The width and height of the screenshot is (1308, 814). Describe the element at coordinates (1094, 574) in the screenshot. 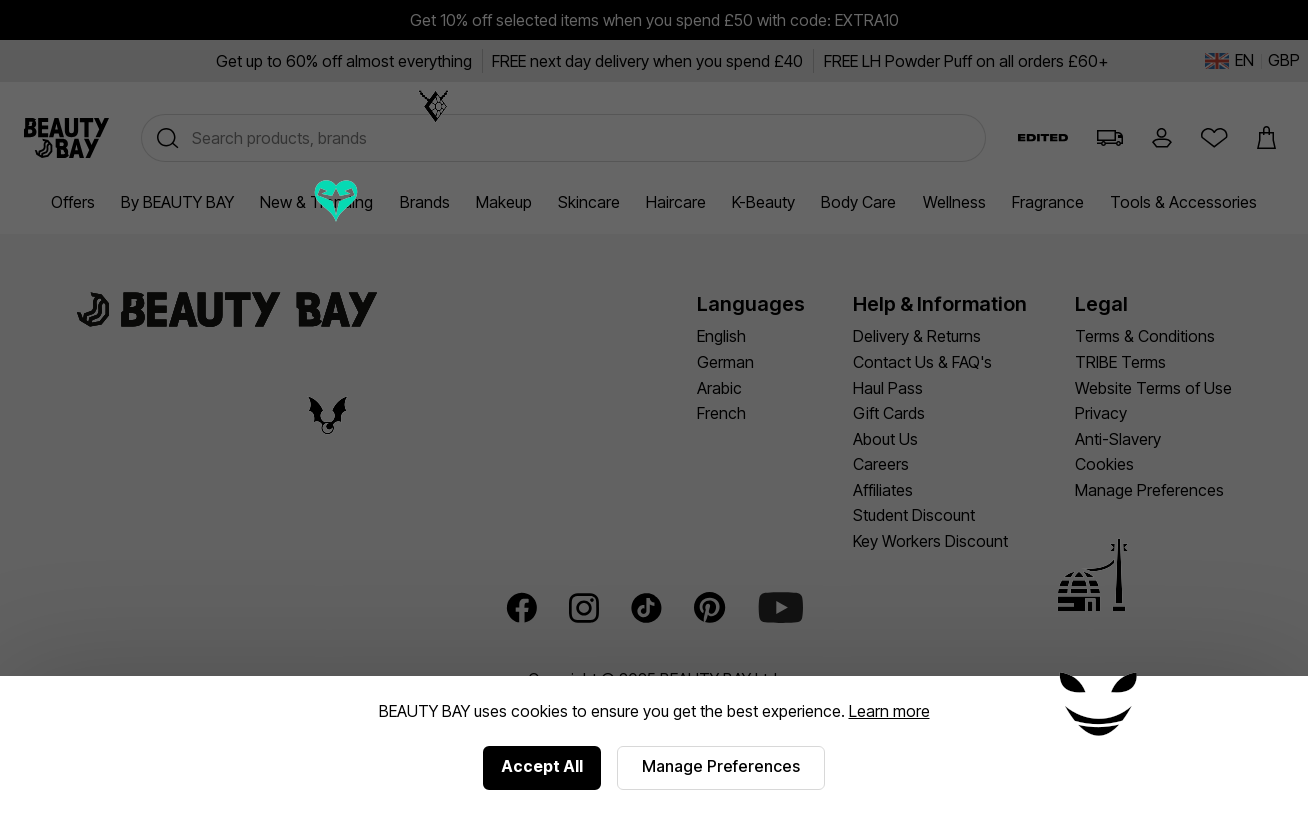

I see `build or place a base structure` at that location.